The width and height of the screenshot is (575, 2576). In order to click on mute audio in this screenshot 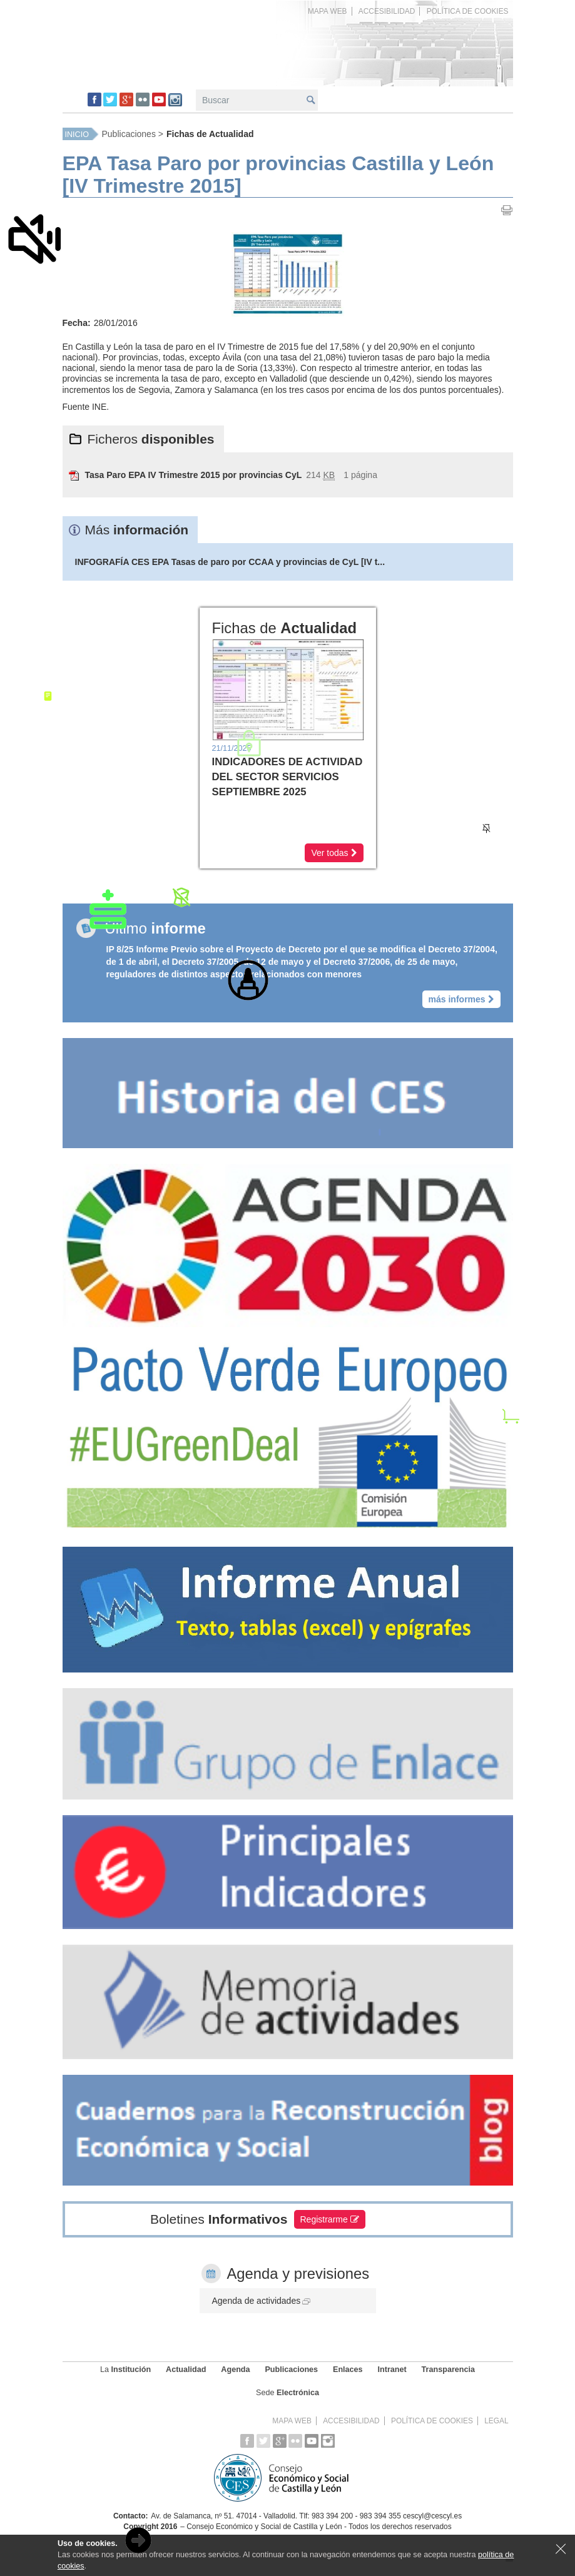, I will do `click(33, 239)`.